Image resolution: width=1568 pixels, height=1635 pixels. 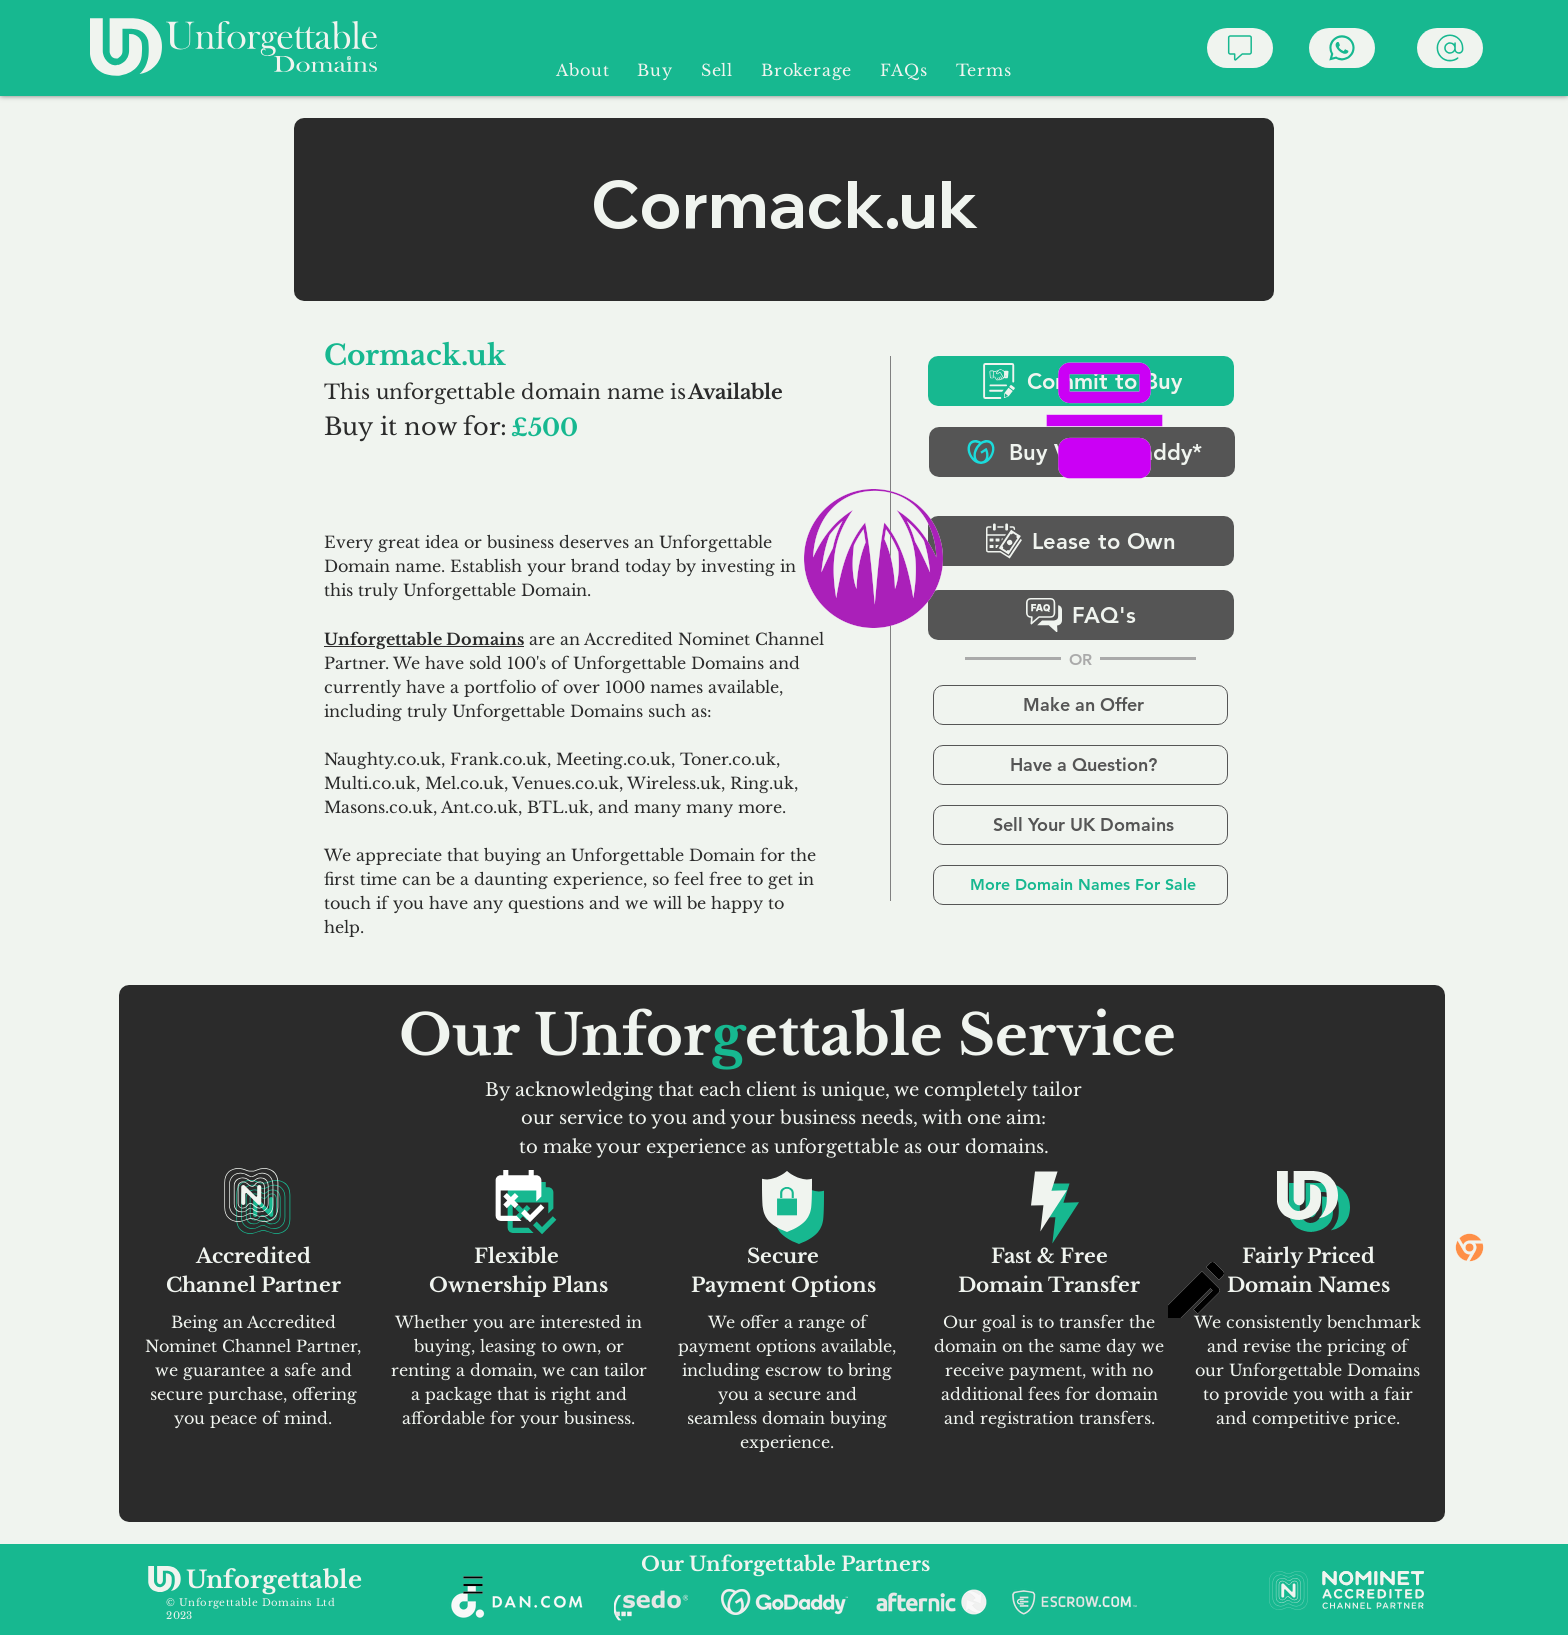 I want to click on open the navigation menu, so click(x=473, y=1585).